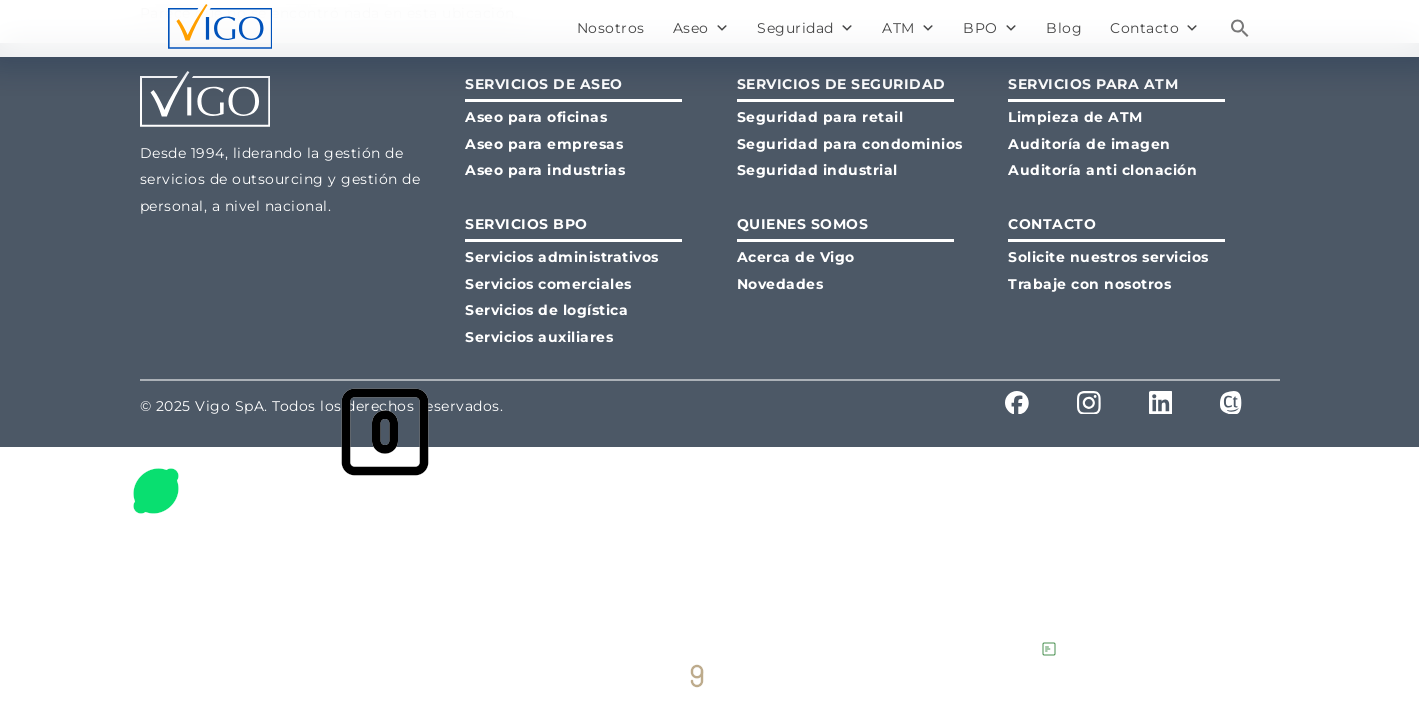 The height and width of the screenshot is (720, 1419). Describe the element at coordinates (1049, 649) in the screenshot. I see `align content to the left with vertical centering` at that location.